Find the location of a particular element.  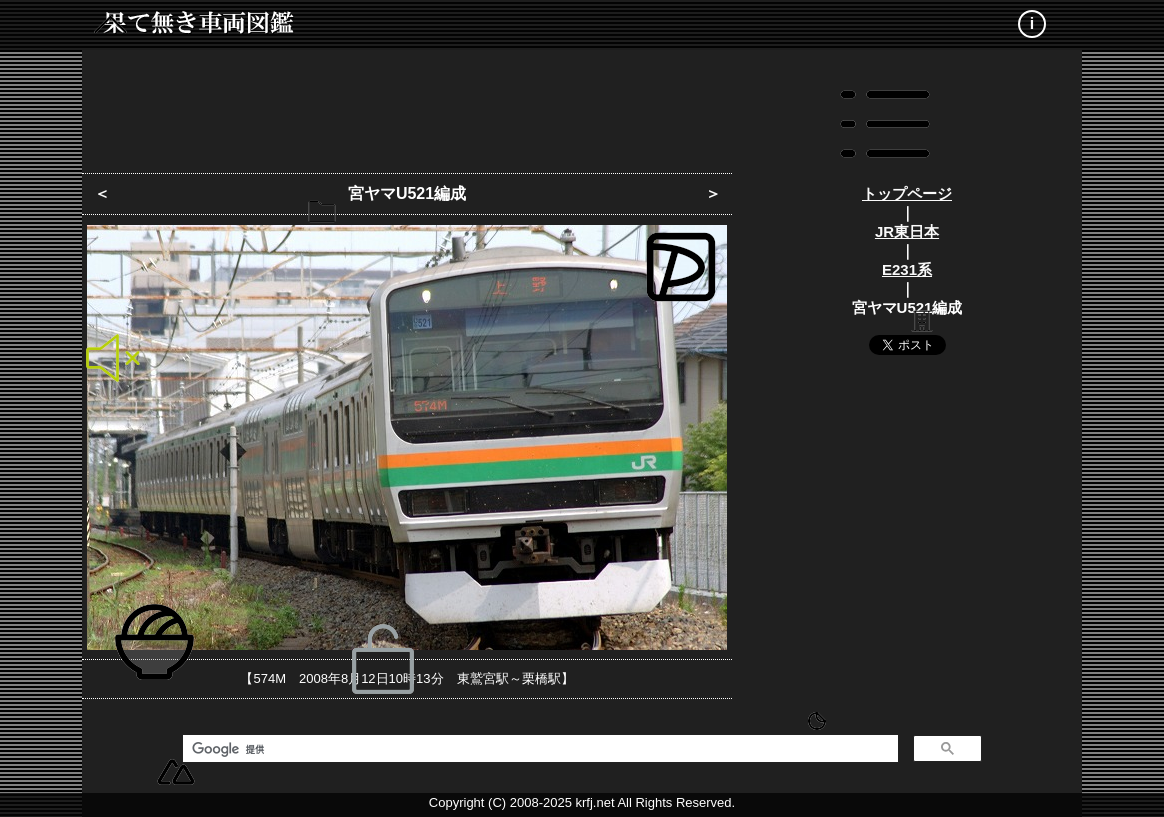

mute audio or sound is located at coordinates (110, 358).